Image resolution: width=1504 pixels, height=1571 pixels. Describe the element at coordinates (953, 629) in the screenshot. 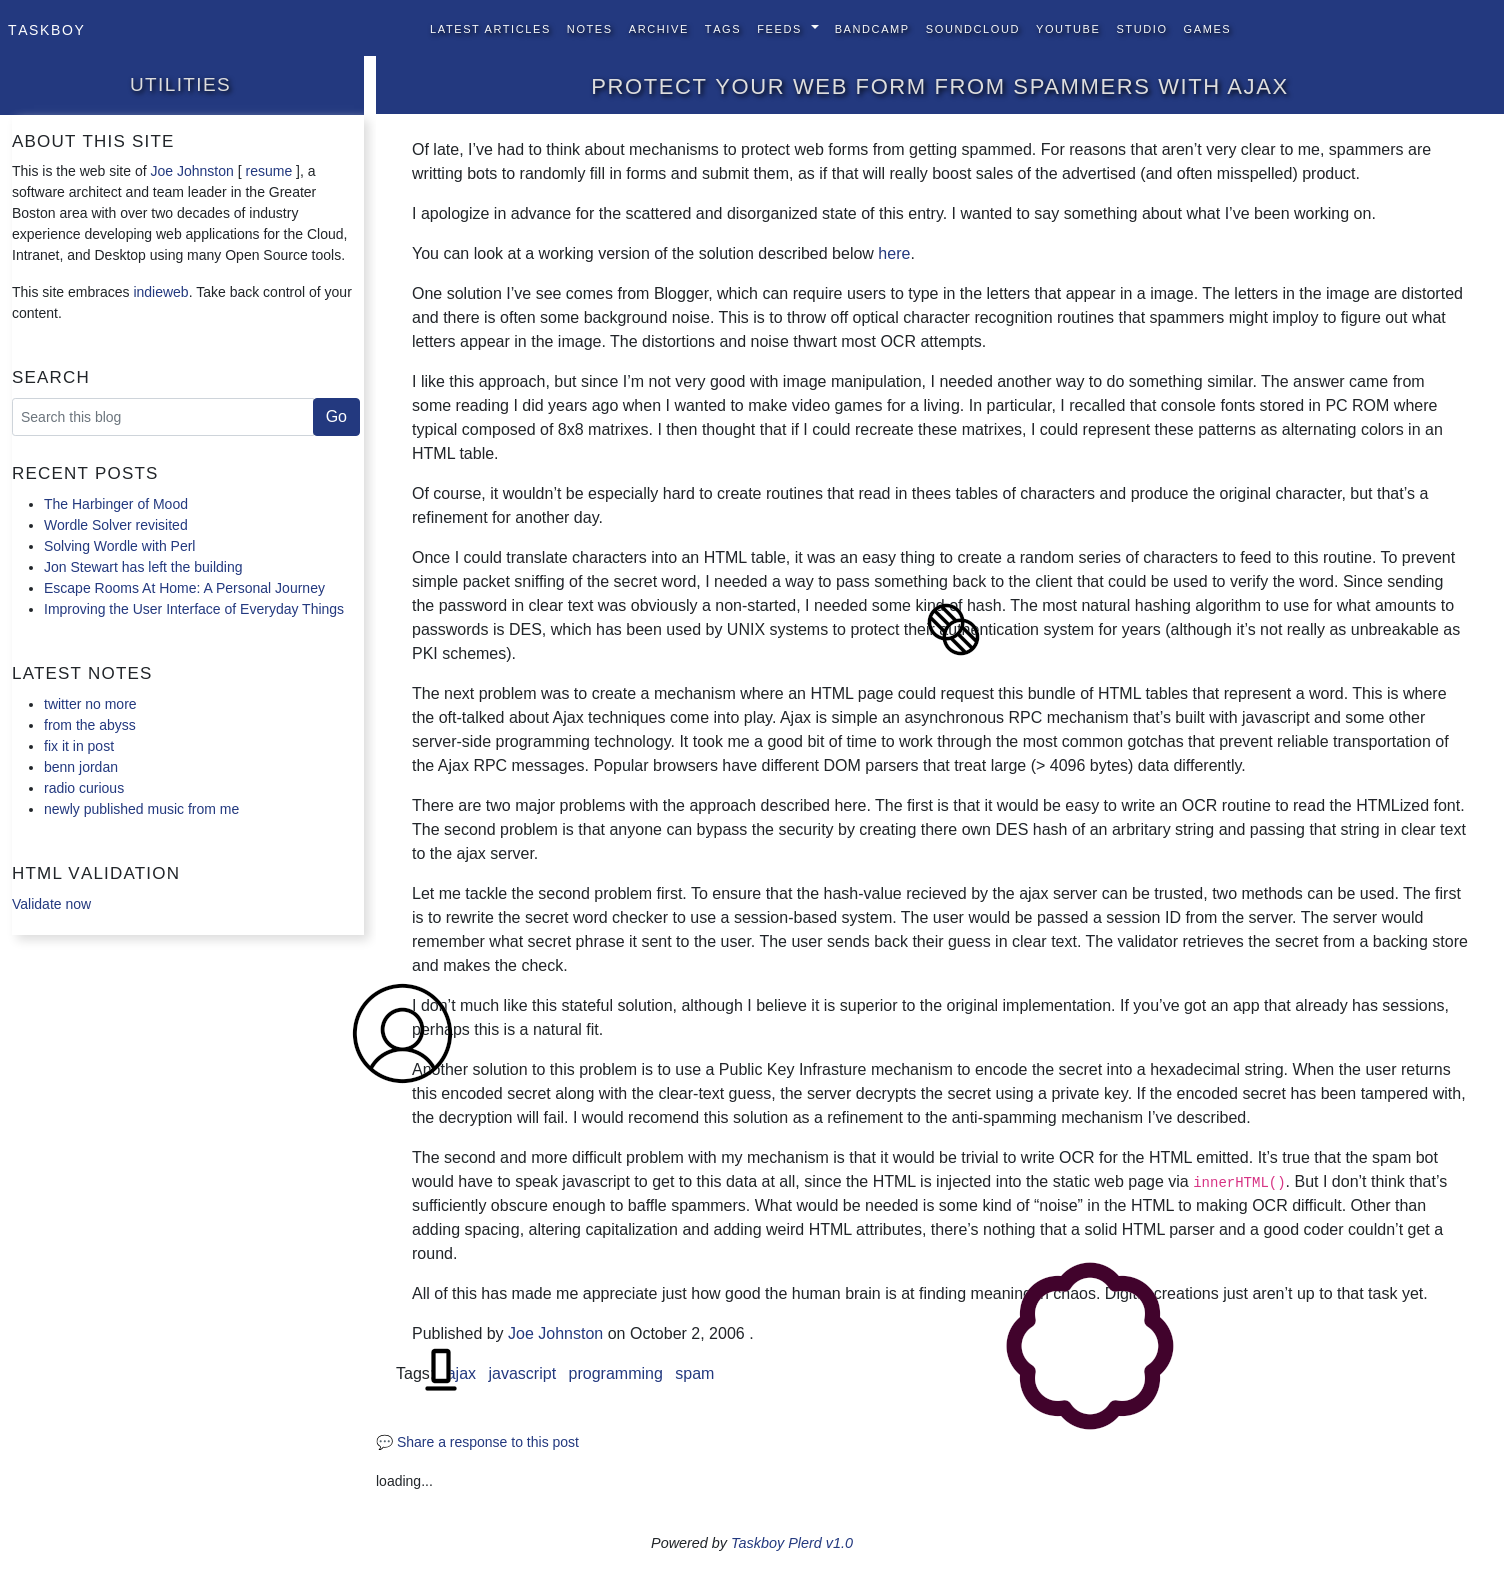

I see `exclude overlapping elements from selection` at that location.